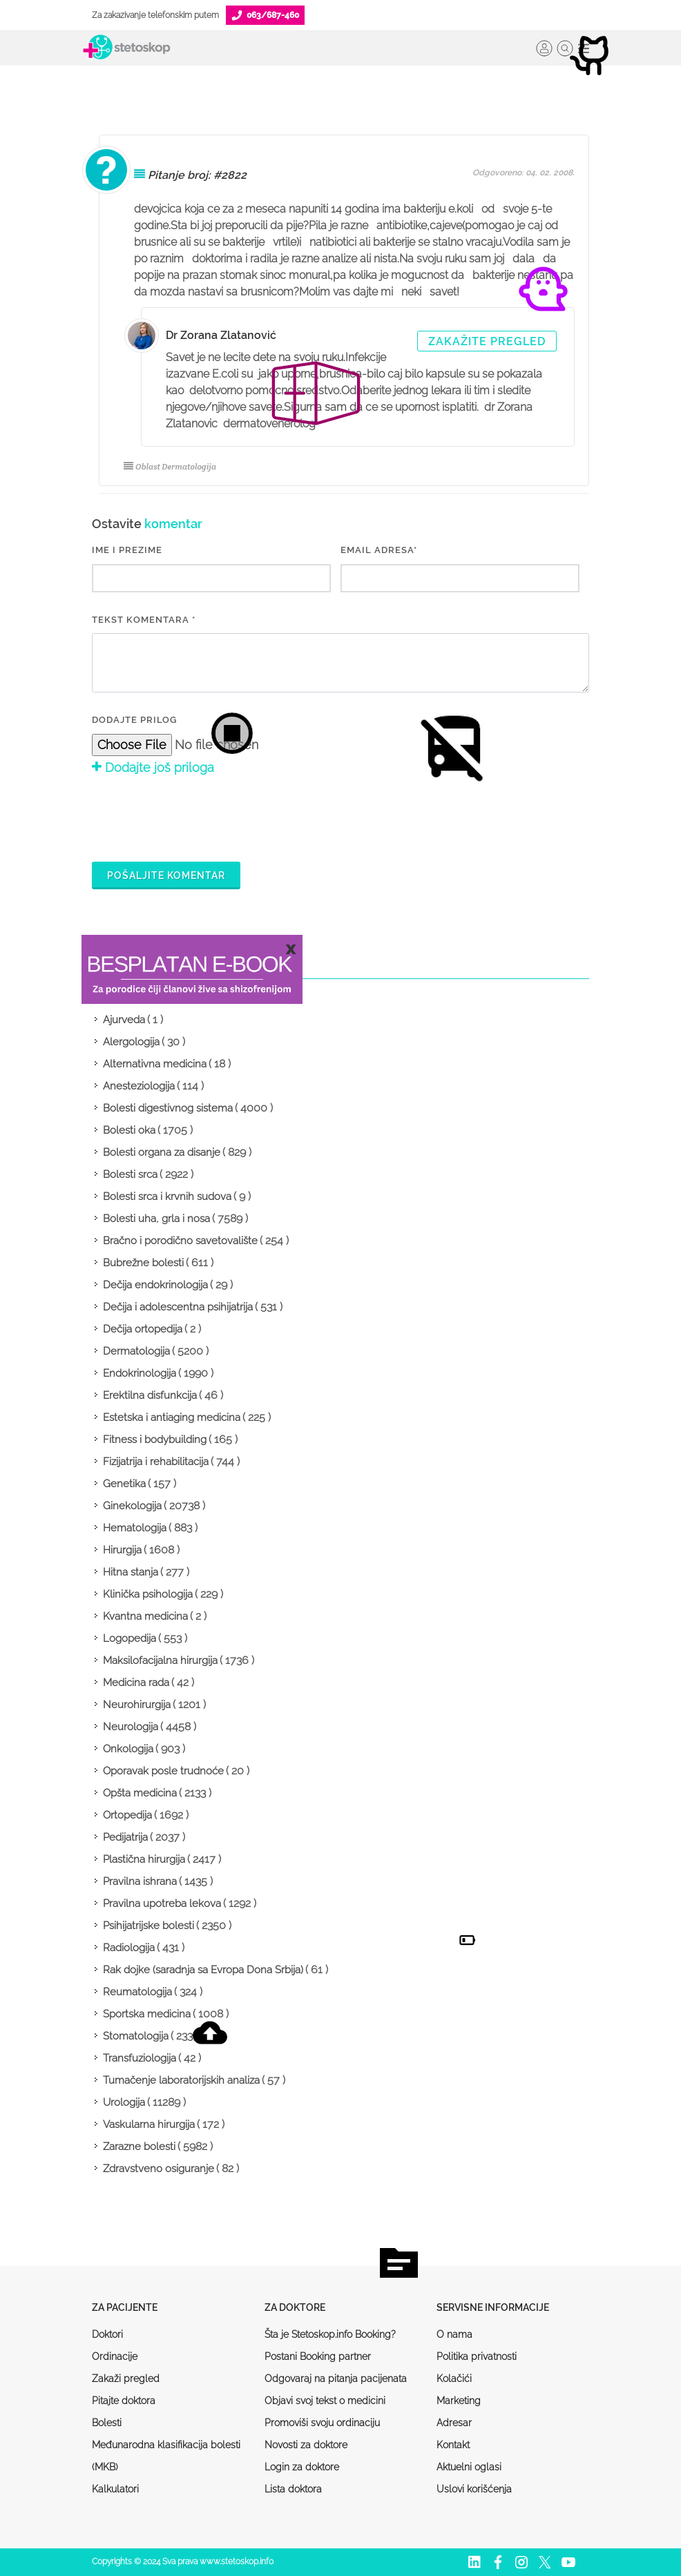 This screenshot has height=2576, width=681. What do you see at coordinates (232, 733) in the screenshot?
I see `stop media playback` at bounding box center [232, 733].